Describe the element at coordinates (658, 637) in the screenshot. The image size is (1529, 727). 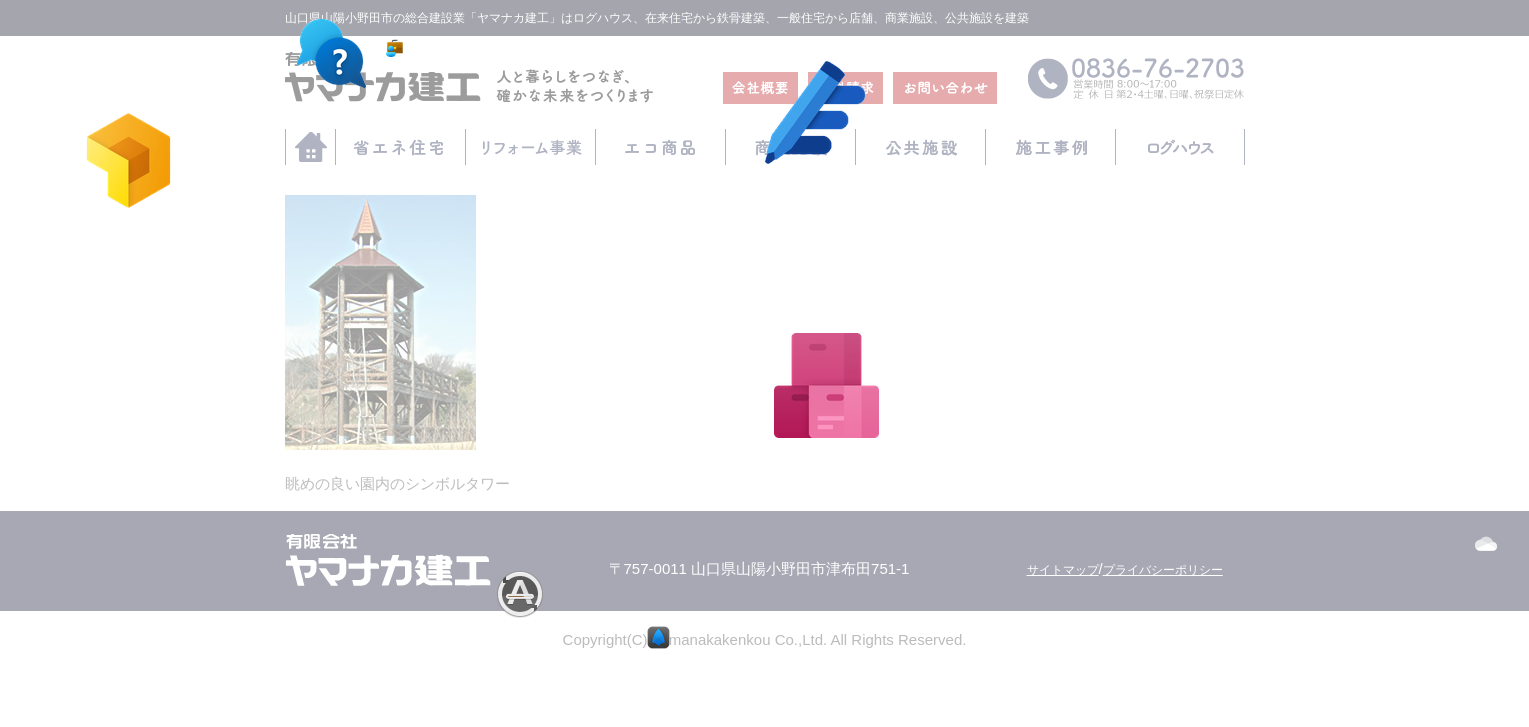
I see `open synfig animation studio` at that location.